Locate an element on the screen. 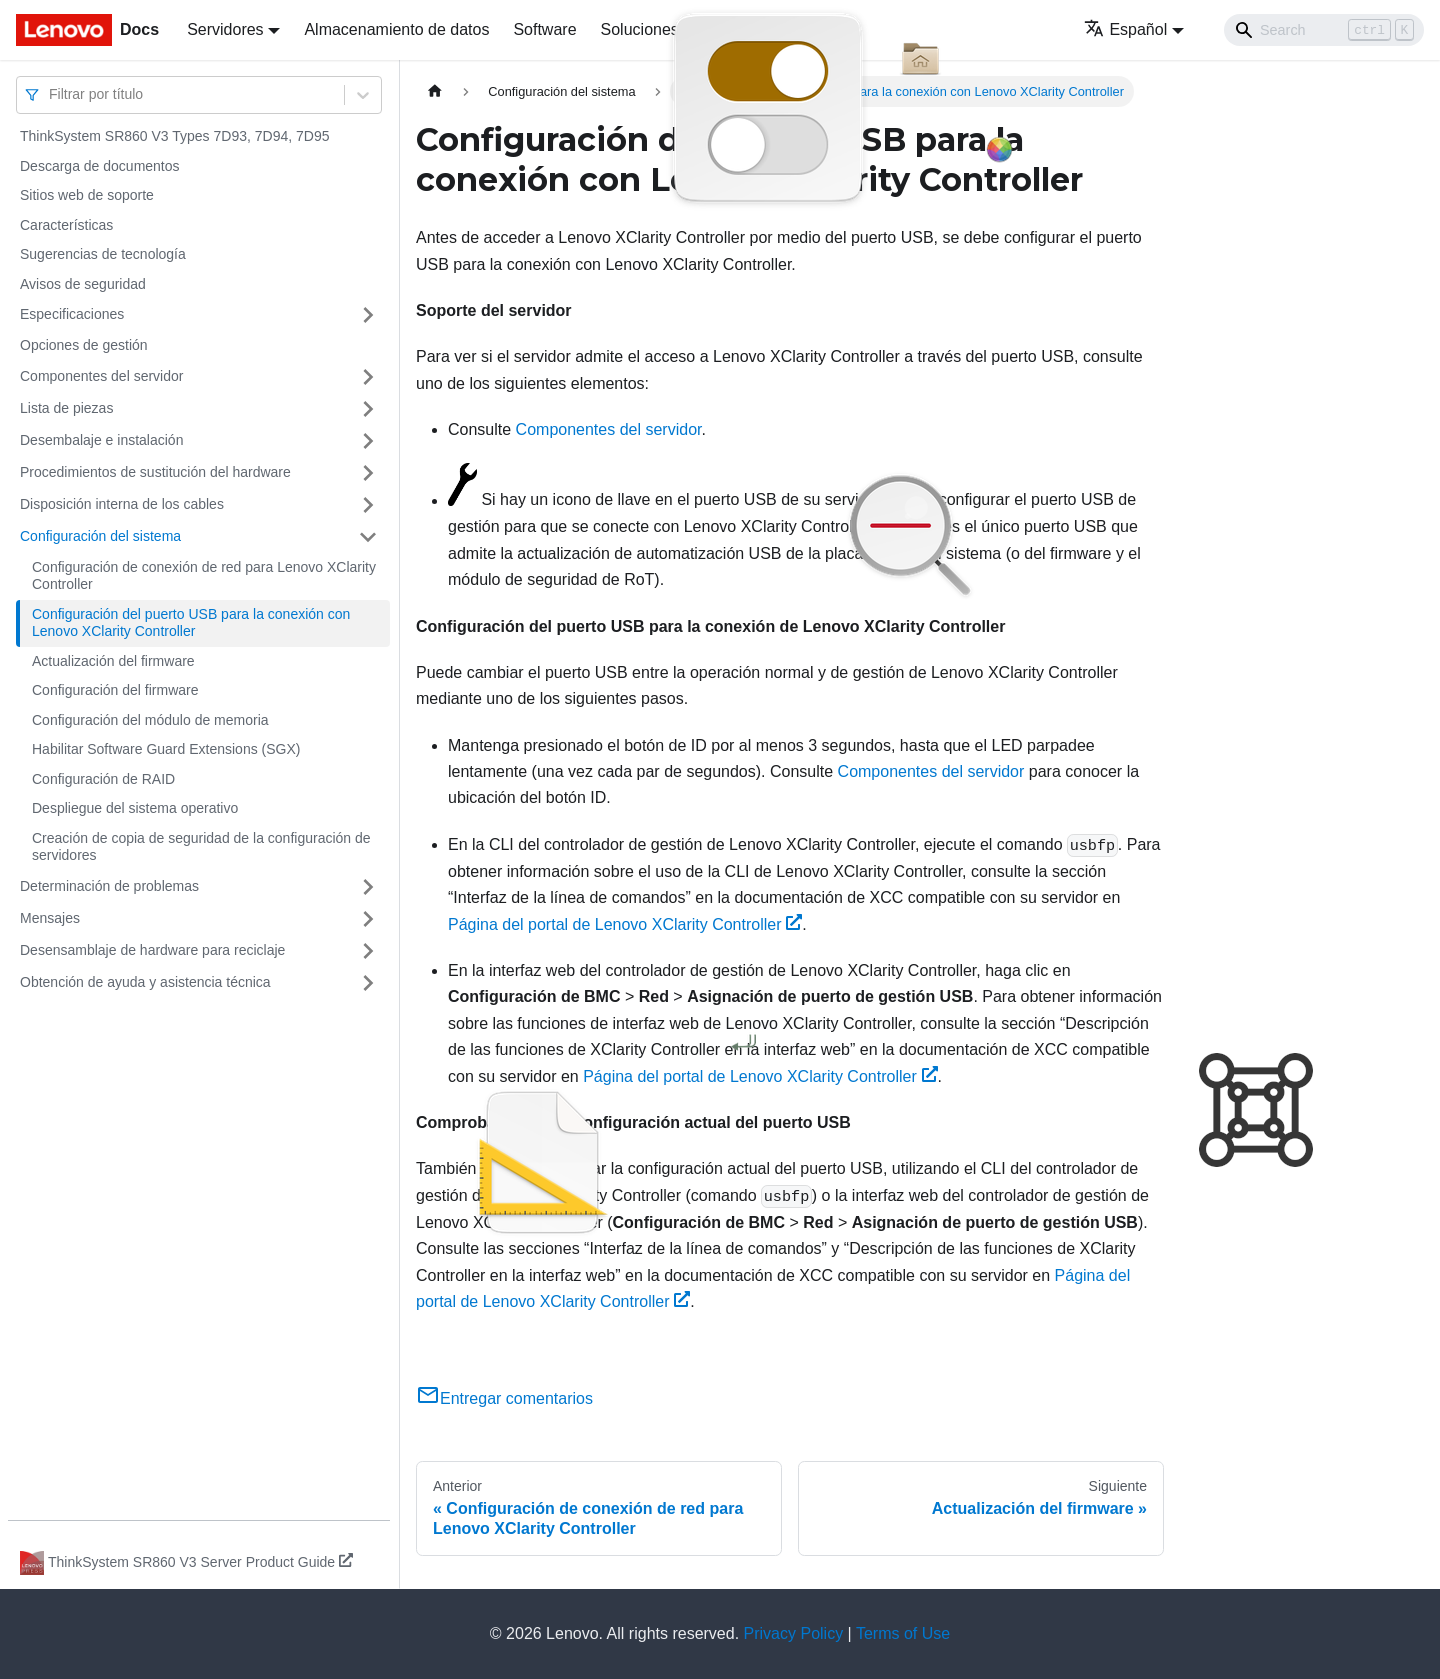 Image resolution: width=1440 pixels, height=1679 pixels. reply to all recipients of an email is located at coordinates (743, 1041).